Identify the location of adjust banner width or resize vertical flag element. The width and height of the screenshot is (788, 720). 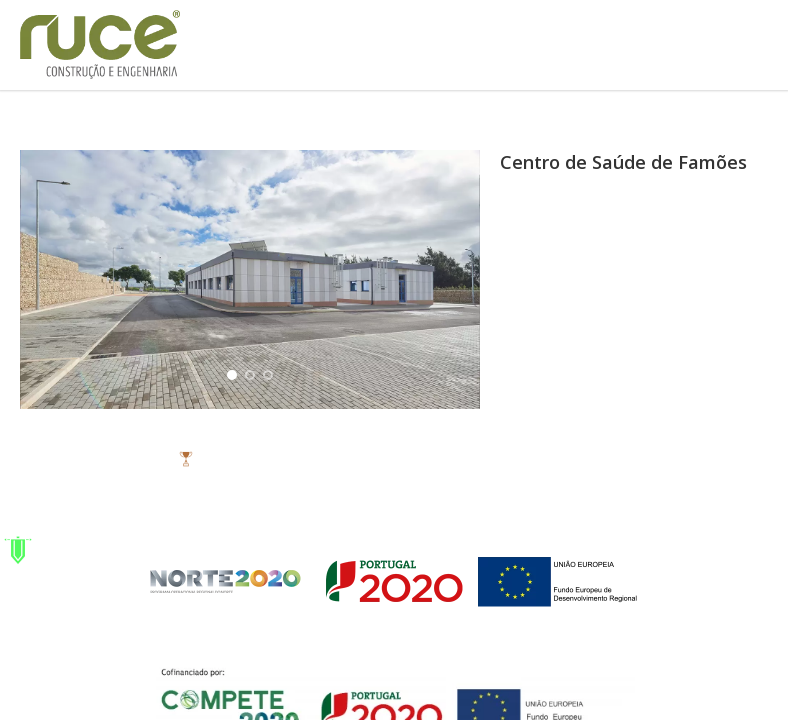
(18, 550).